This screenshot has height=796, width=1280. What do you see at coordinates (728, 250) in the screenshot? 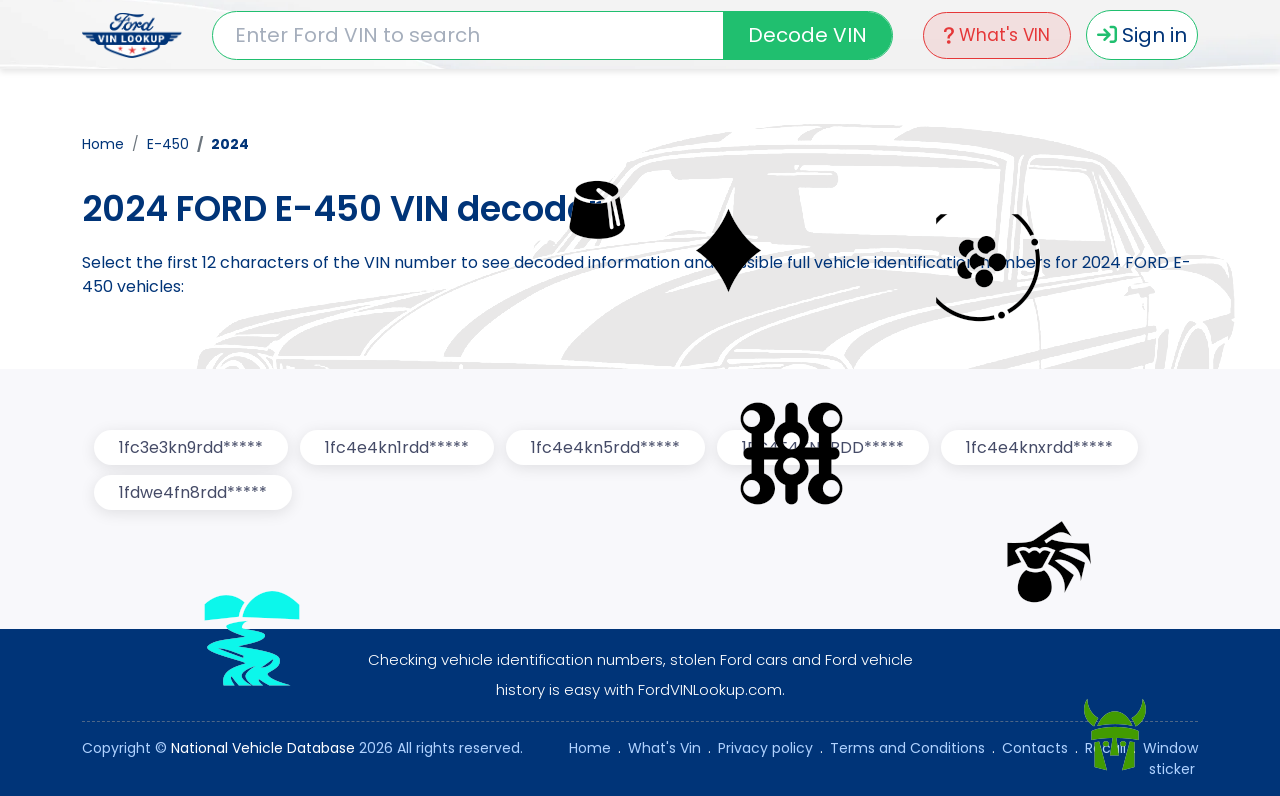
I see `indicates diamond suit in card games` at bounding box center [728, 250].